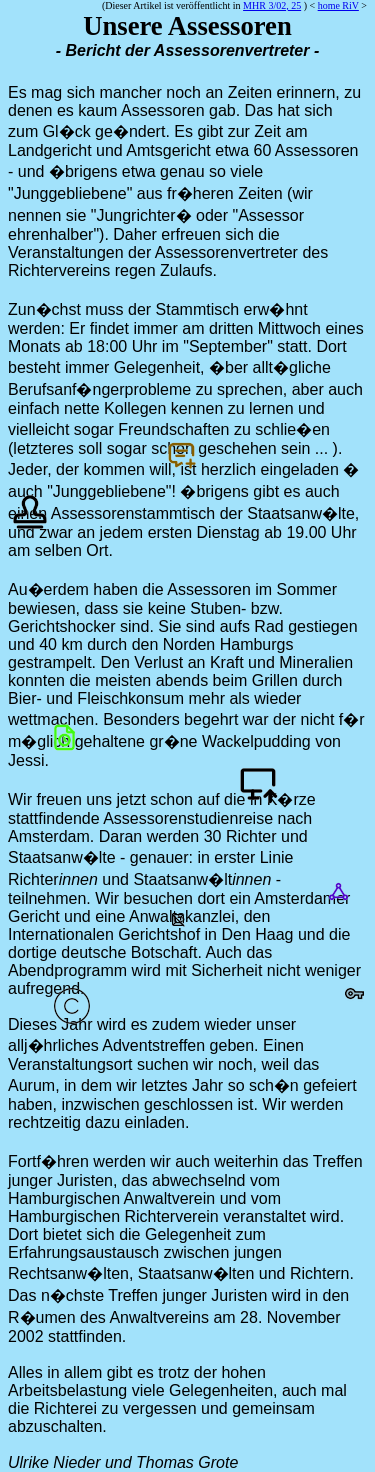 This screenshot has width=375, height=1472. Describe the element at coordinates (178, 920) in the screenshot. I see `disable box model view` at that location.